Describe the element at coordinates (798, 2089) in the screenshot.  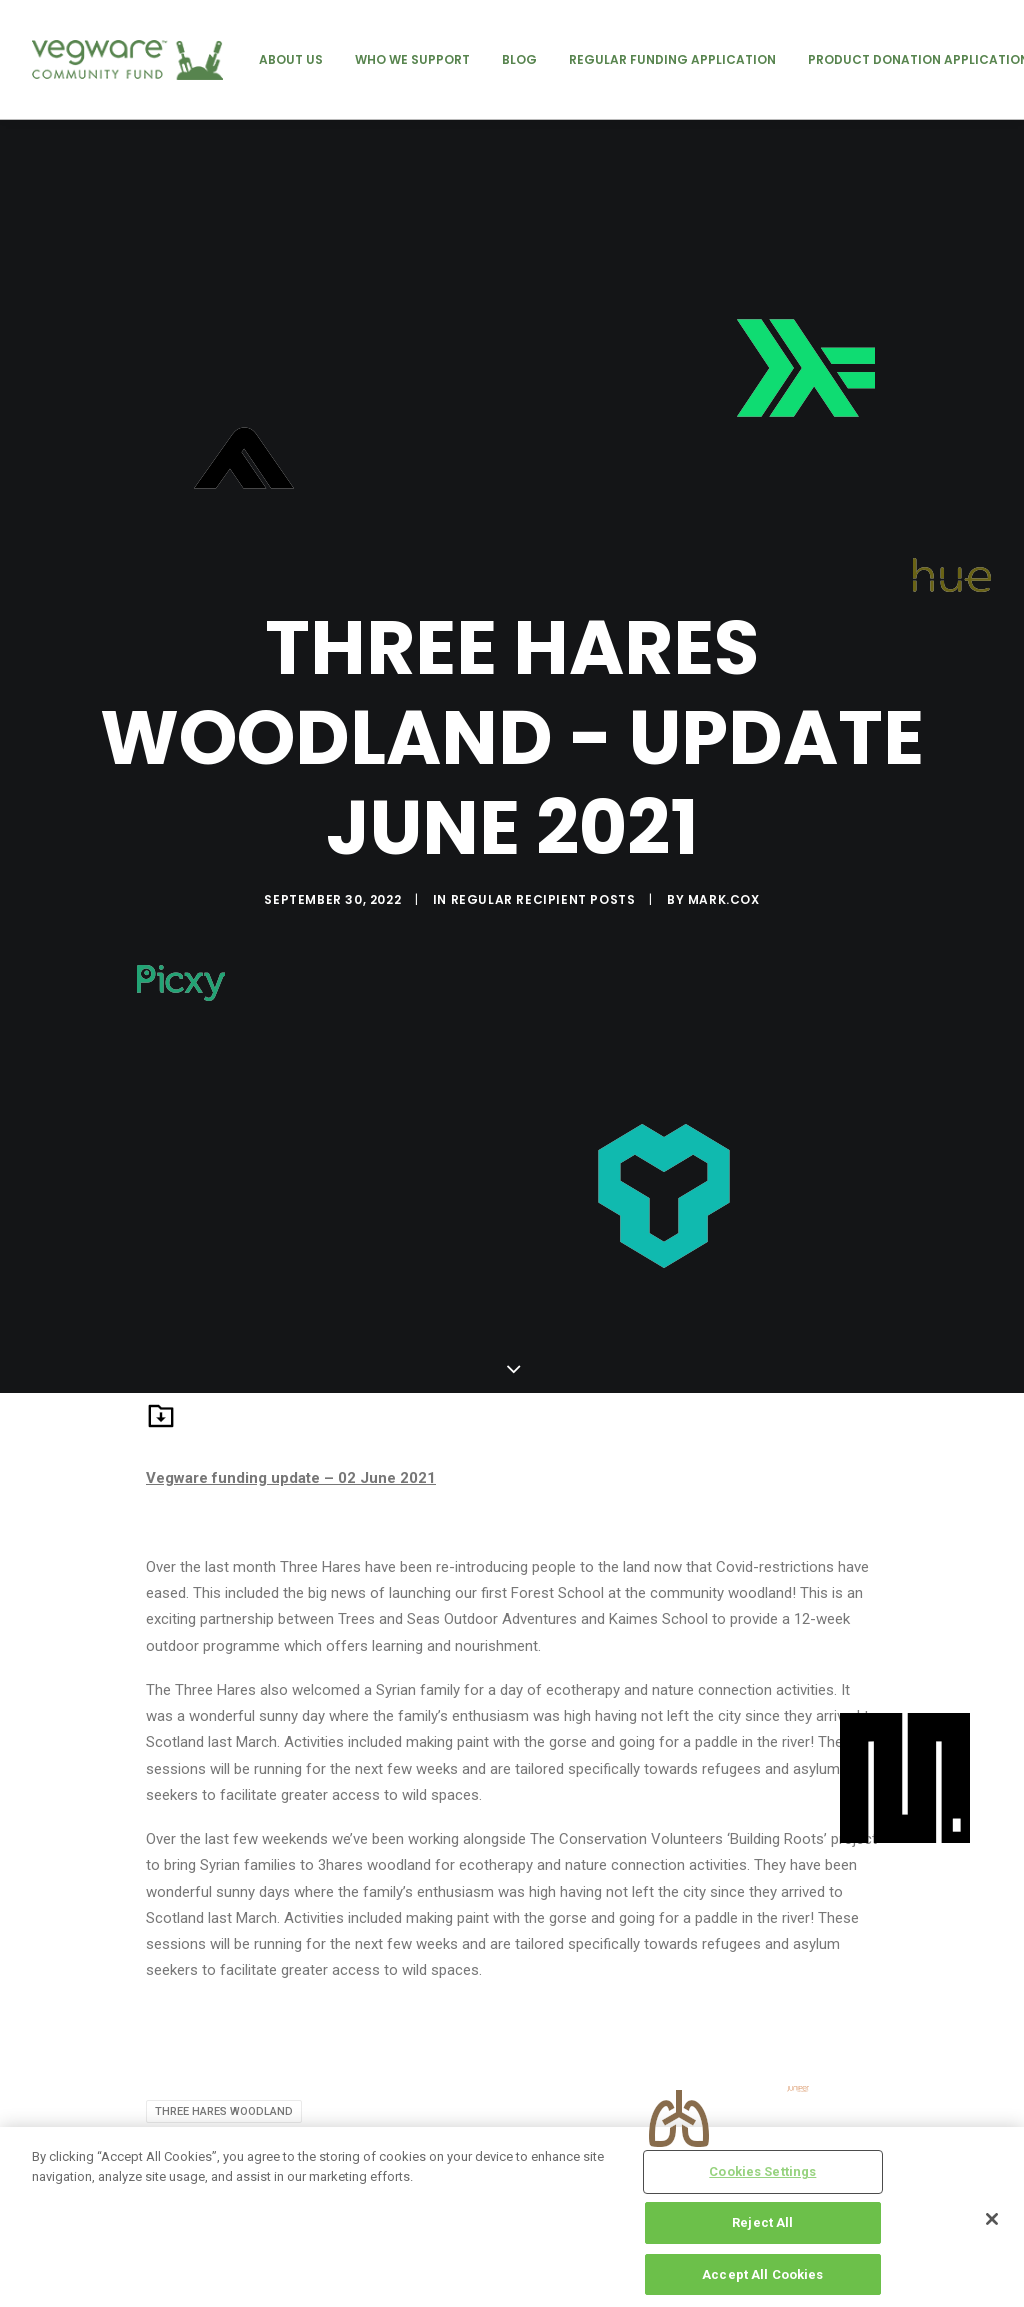
I see `juniper networks company logo` at that location.